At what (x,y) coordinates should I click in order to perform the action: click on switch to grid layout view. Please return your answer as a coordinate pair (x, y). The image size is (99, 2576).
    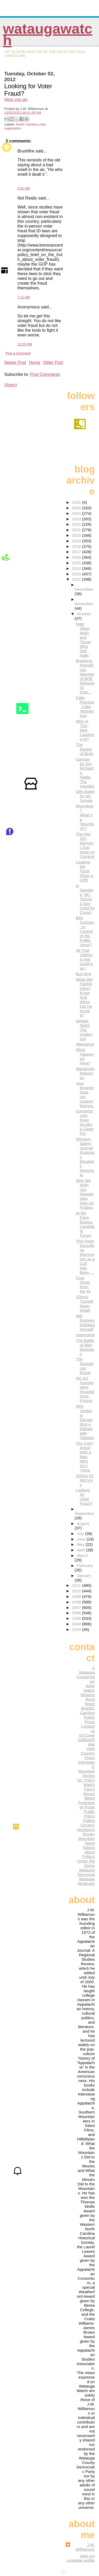
    Looking at the image, I should click on (4, 270).